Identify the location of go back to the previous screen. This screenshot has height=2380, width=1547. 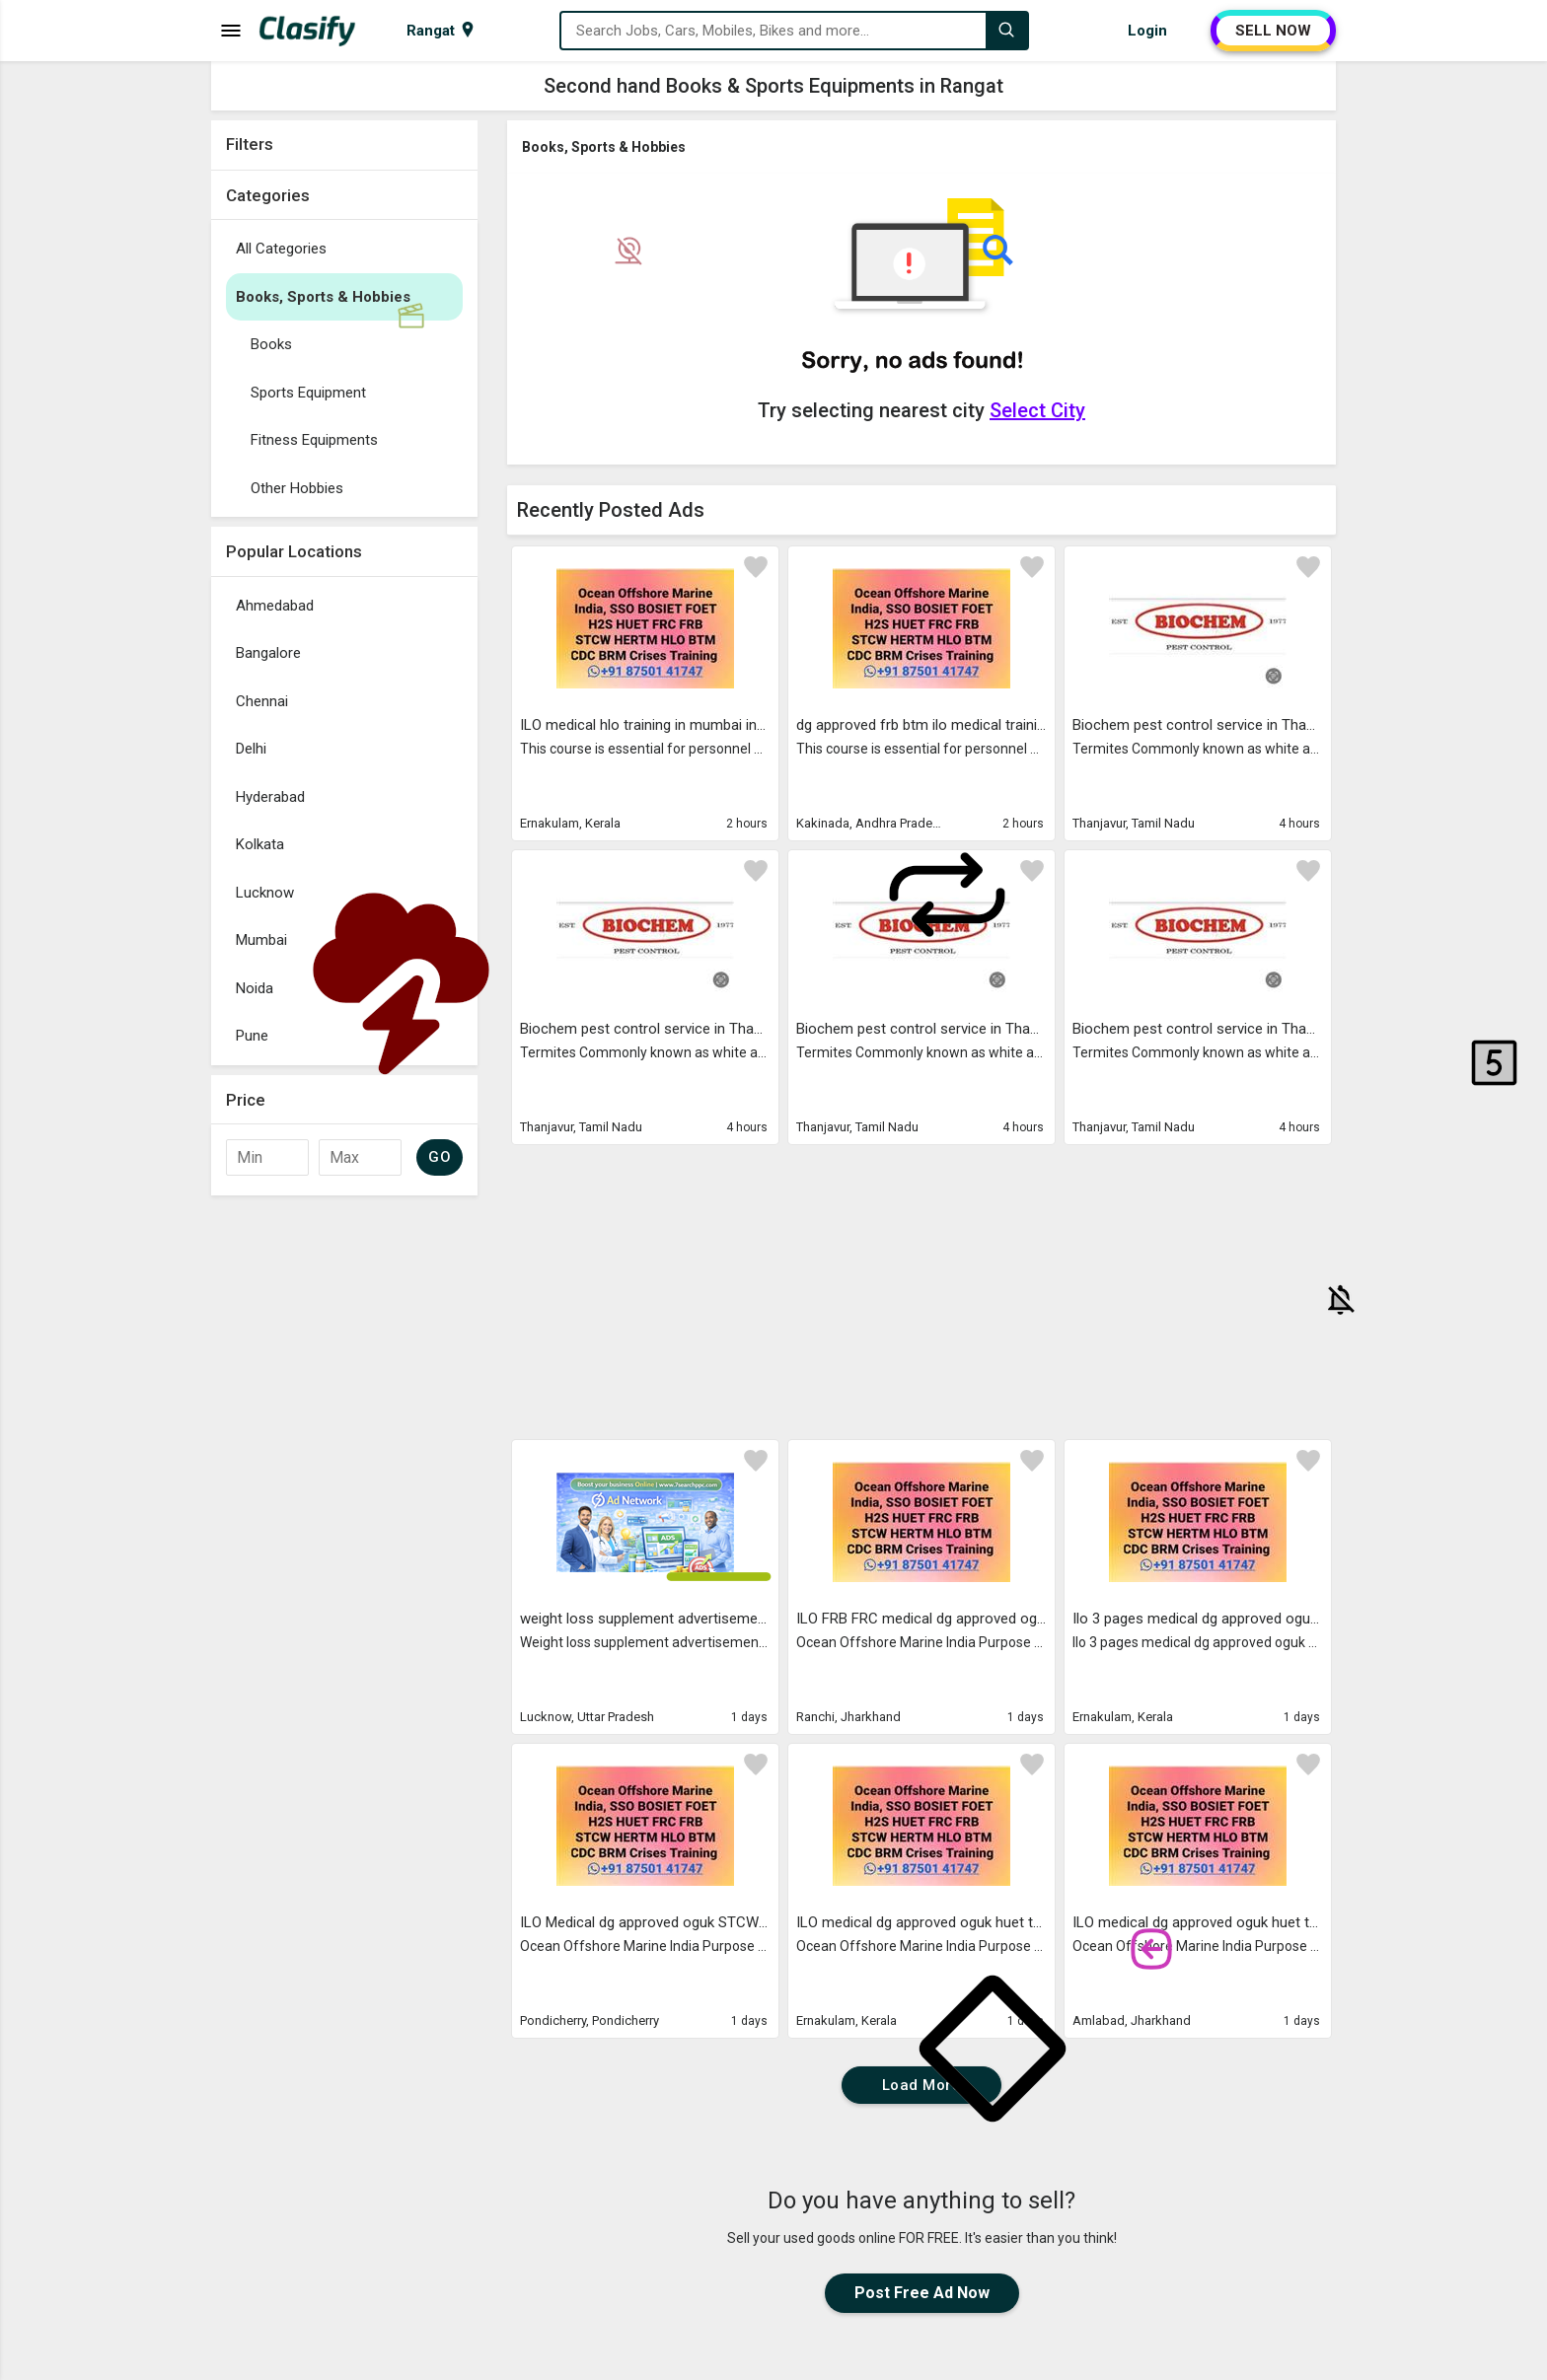
(1151, 1949).